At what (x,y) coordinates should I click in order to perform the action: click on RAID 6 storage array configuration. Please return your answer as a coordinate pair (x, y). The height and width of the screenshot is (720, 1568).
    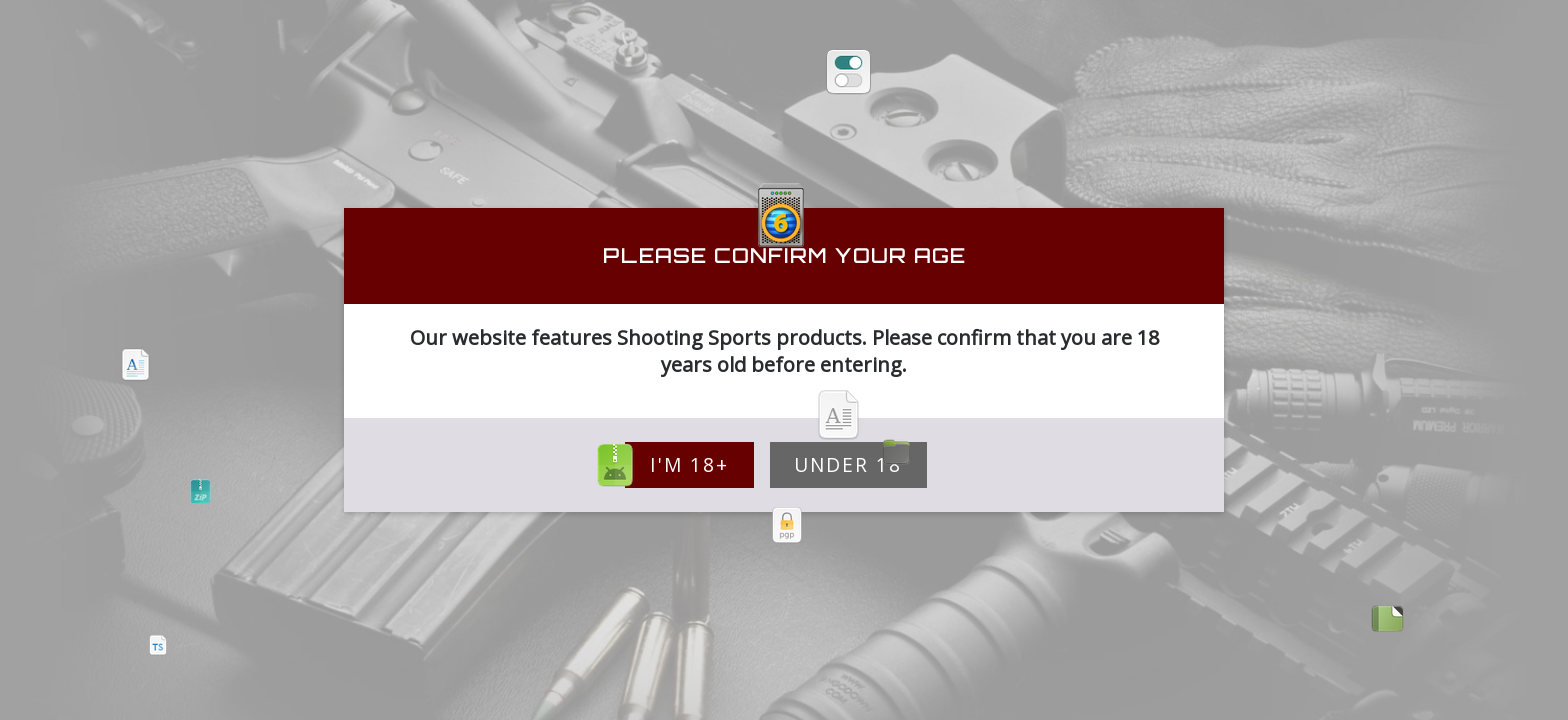
    Looking at the image, I should click on (781, 215).